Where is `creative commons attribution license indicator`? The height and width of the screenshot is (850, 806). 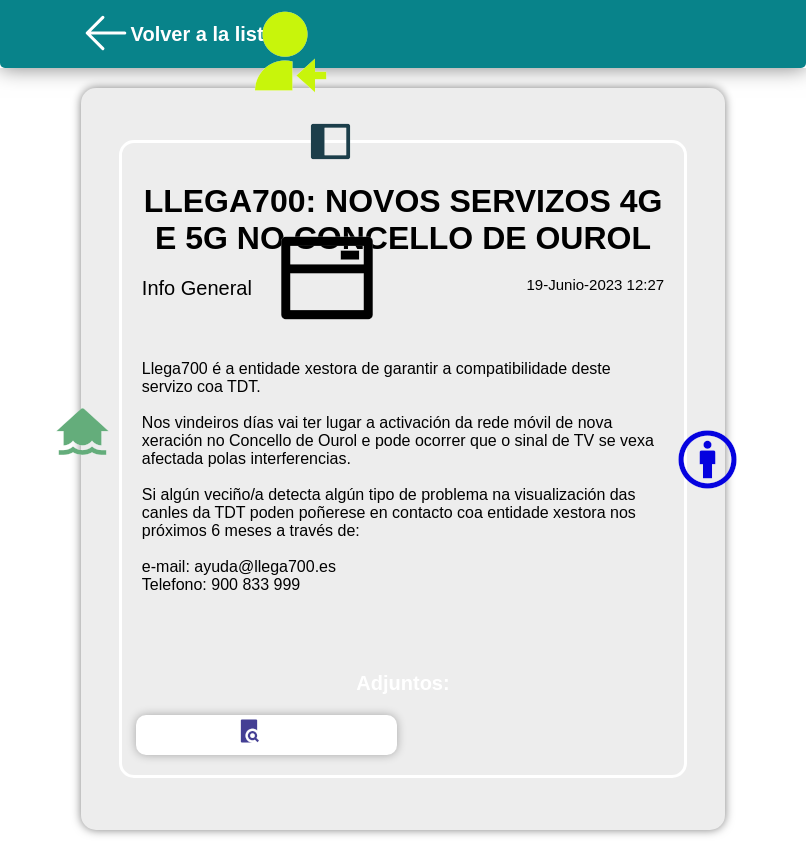
creative commons attribution license indicator is located at coordinates (707, 459).